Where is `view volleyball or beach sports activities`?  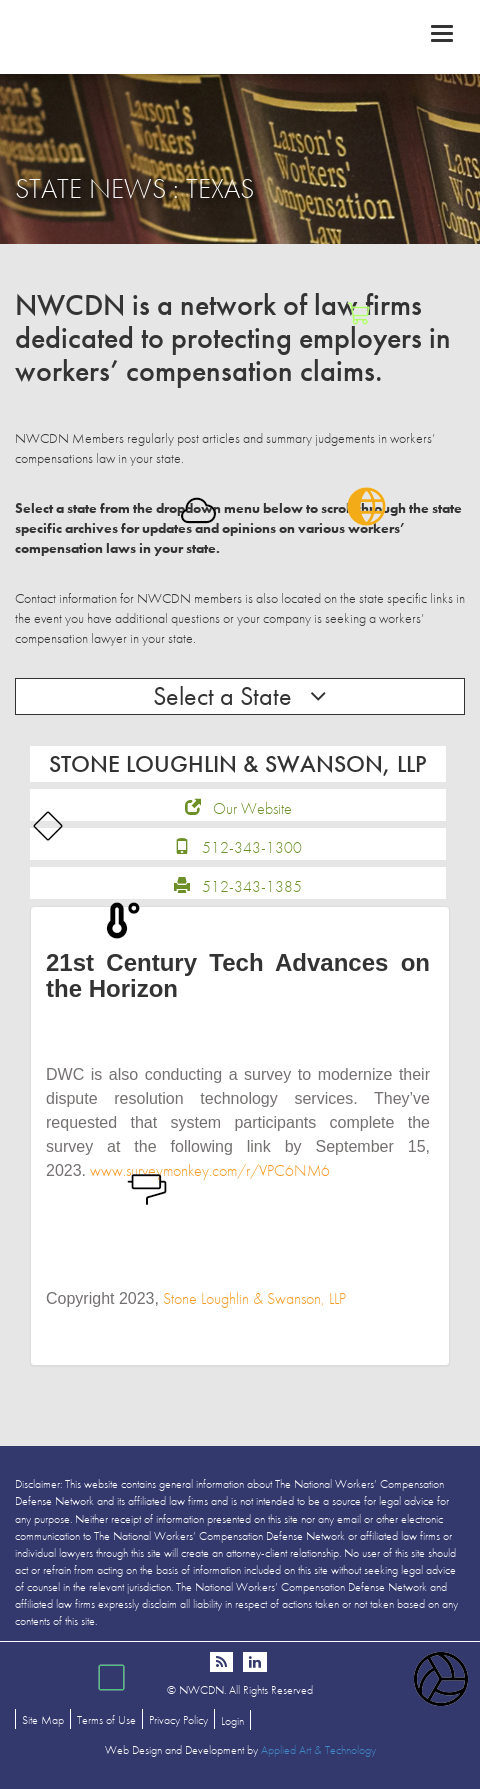 view volleyball or beach sports activities is located at coordinates (441, 1679).